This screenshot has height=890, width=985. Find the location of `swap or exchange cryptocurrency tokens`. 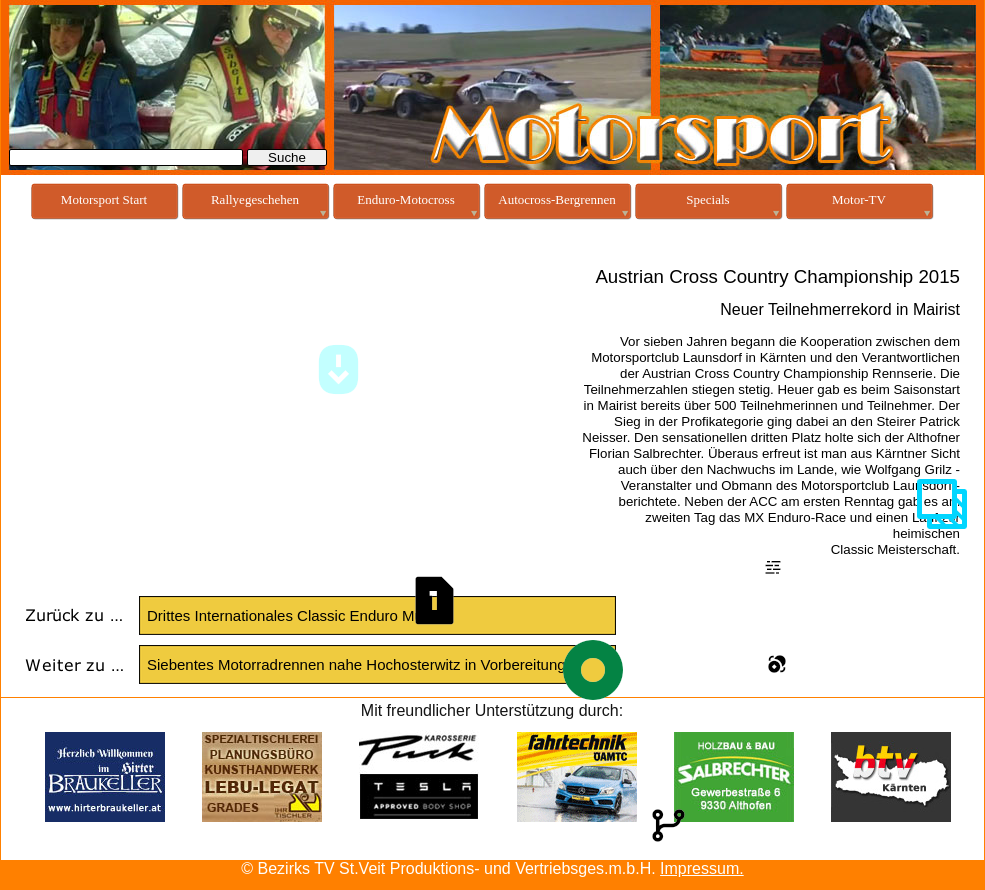

swap or exchange cryptocurrency tokens is located at coordinates (777, 664).